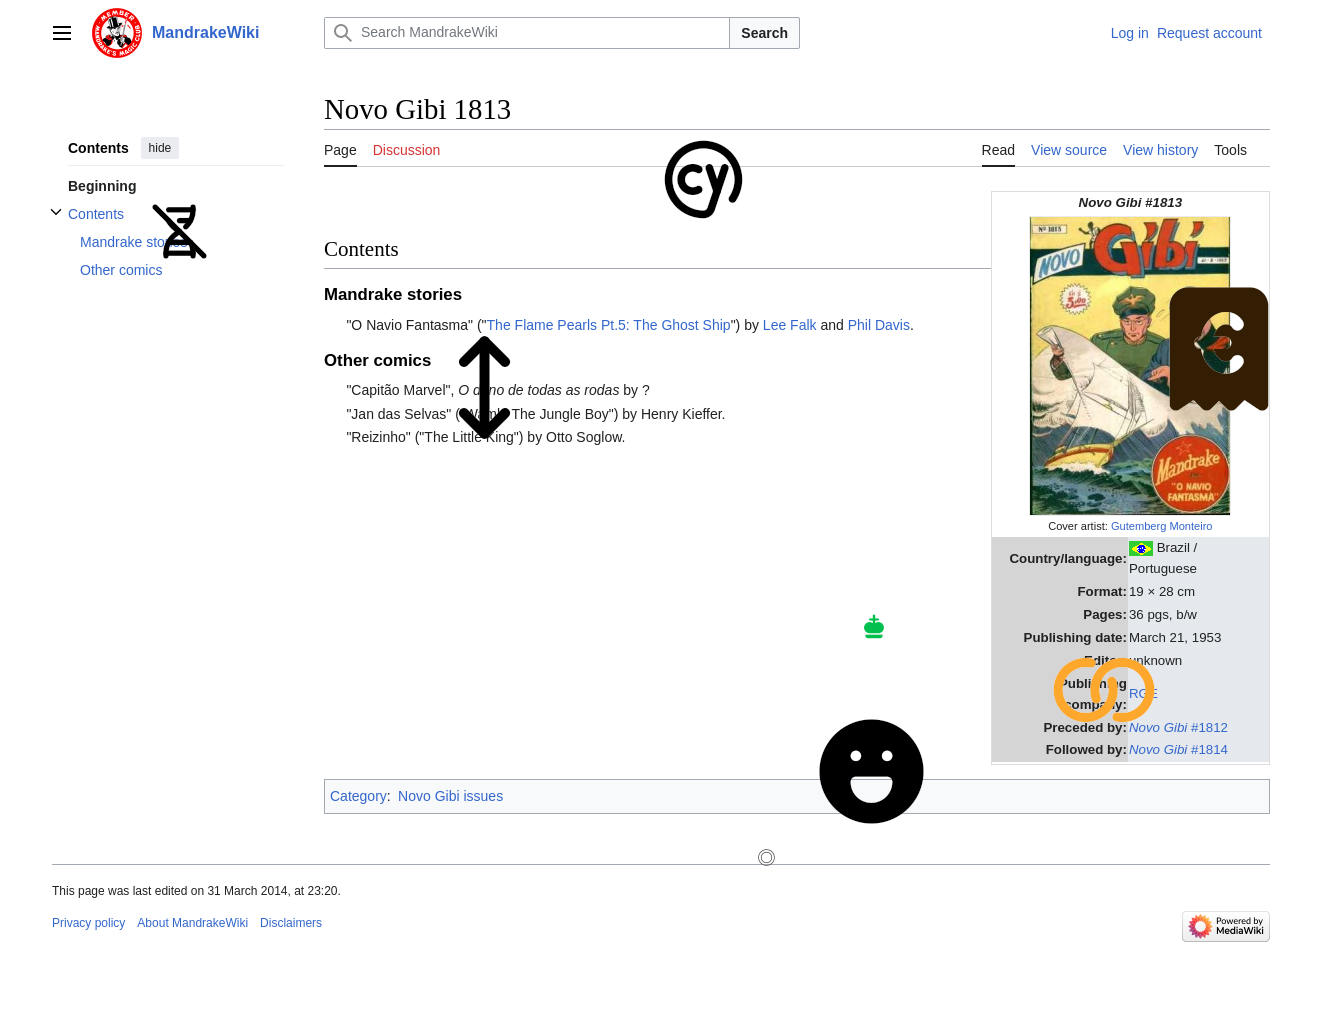 This screenshot has width=1322, height=1030. I want to click on view euro payment receipt, so click(1219, 349).